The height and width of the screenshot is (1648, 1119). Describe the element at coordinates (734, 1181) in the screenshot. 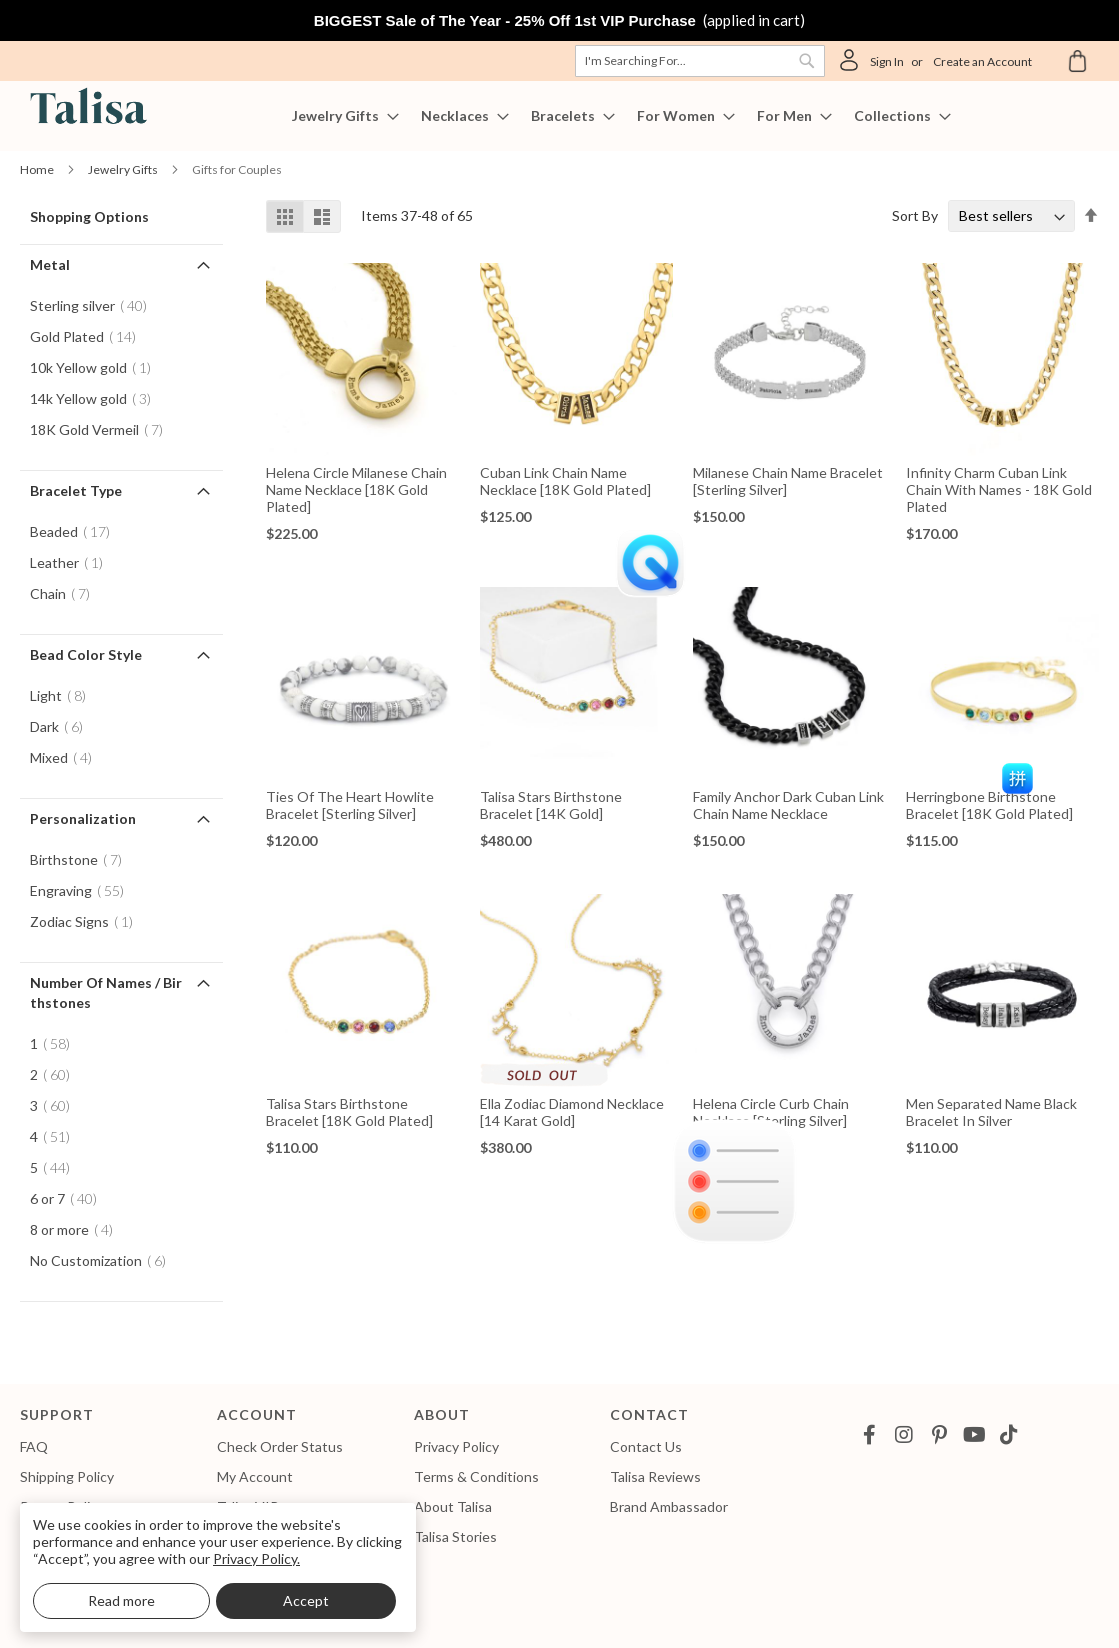

I see `open gnome to-do app` at that location.